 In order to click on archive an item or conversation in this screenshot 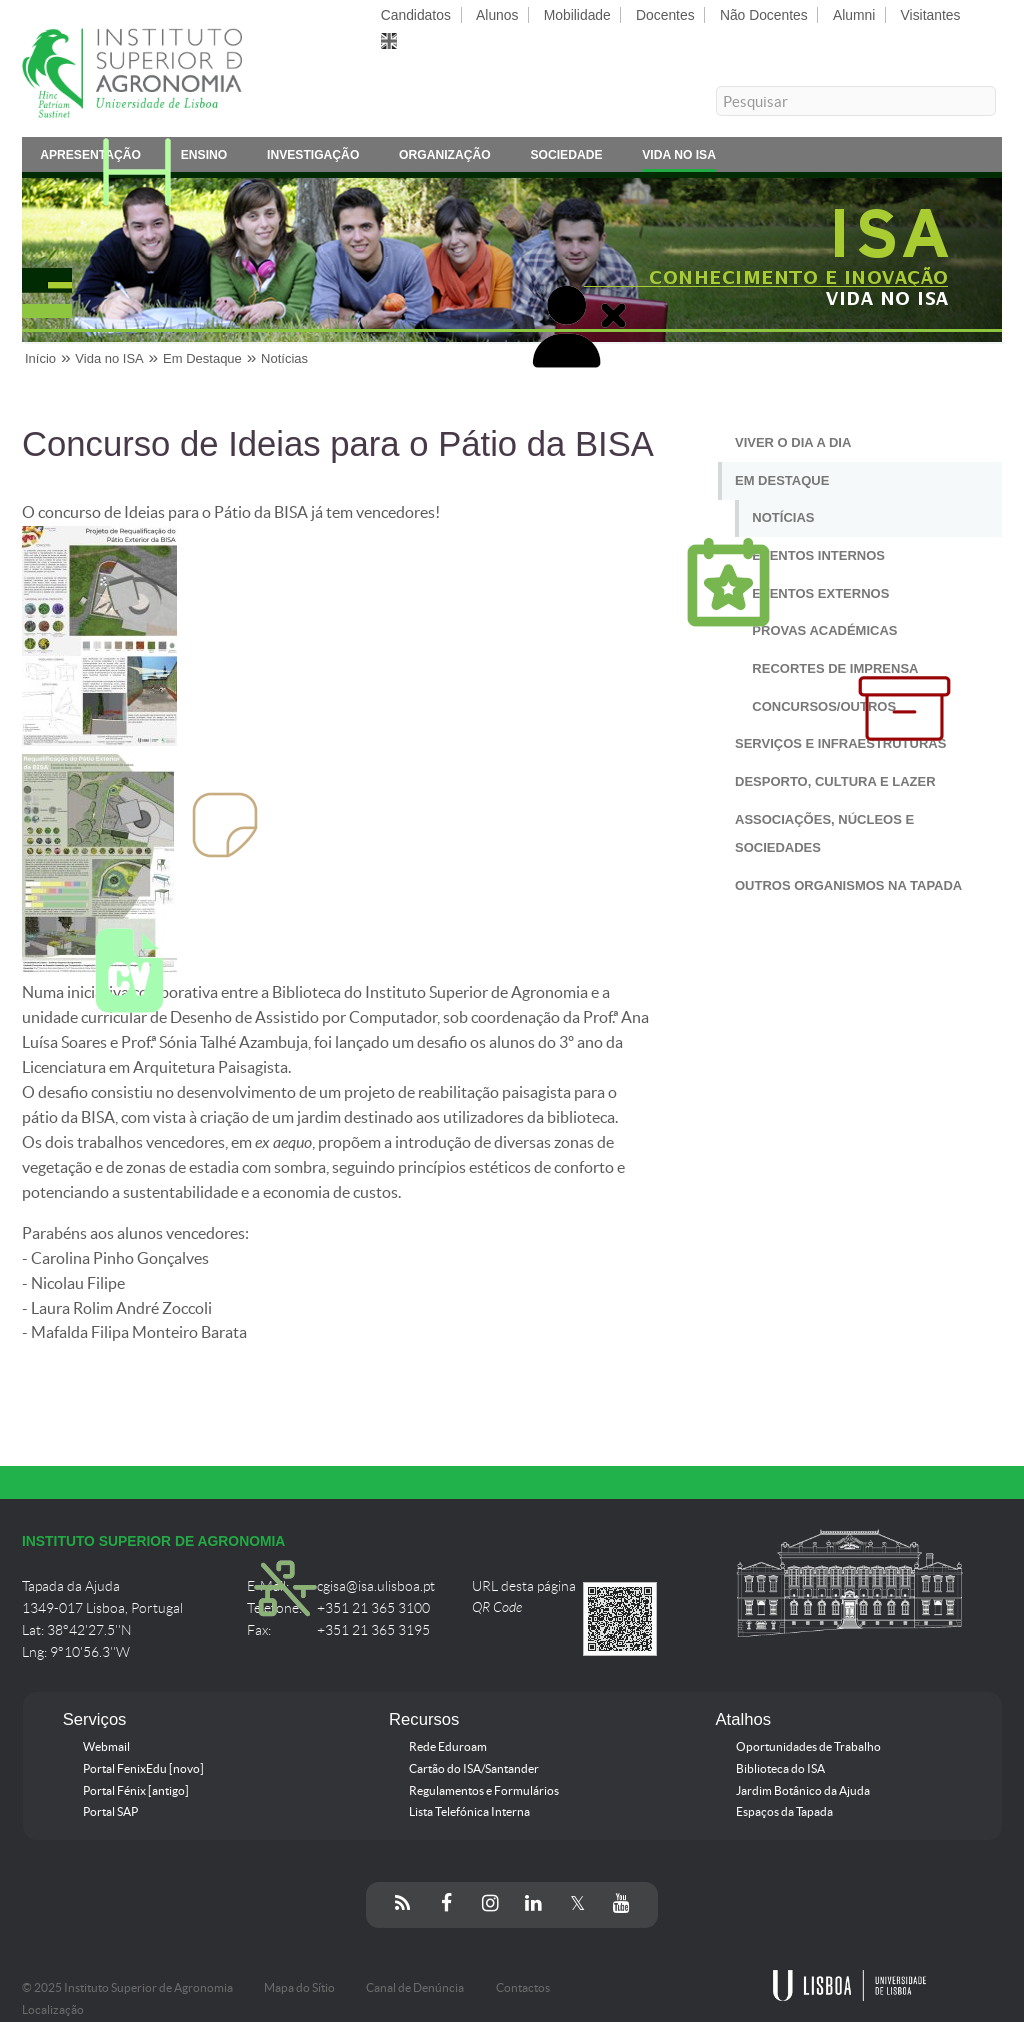, I will do `click(904, 708)`.